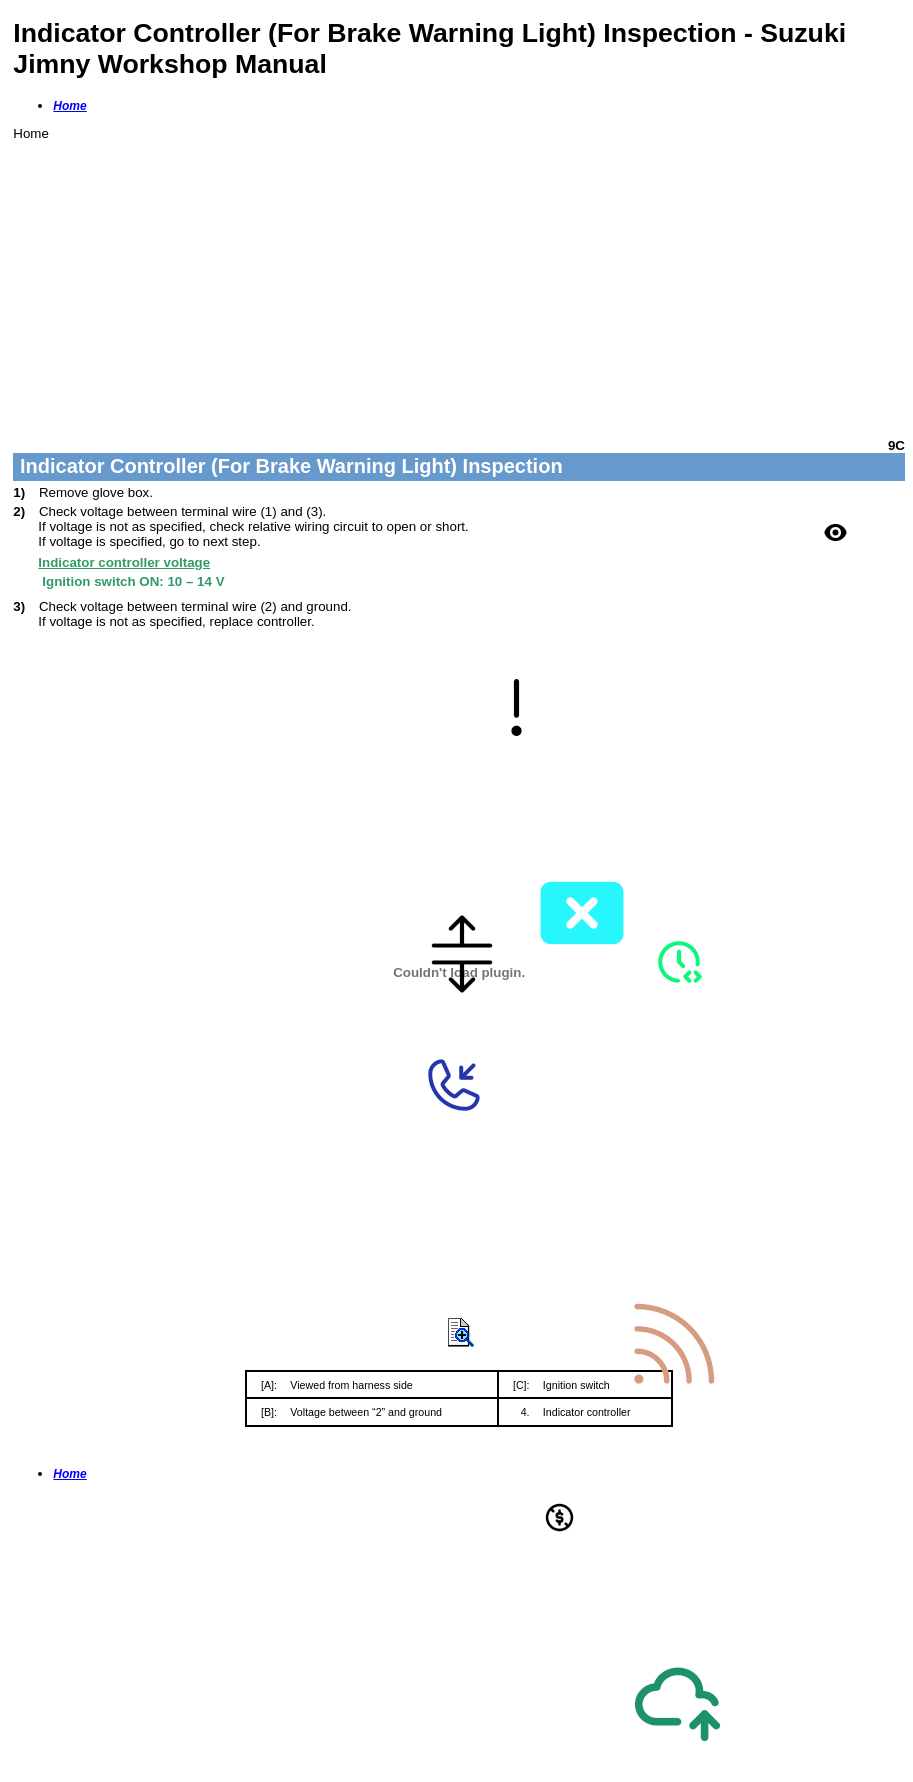 This screenshot has height=1782, width=913. Describe the element at coordinates (679, 962) in the screenshot. I see `view or edit scheduled code execution` at that location.